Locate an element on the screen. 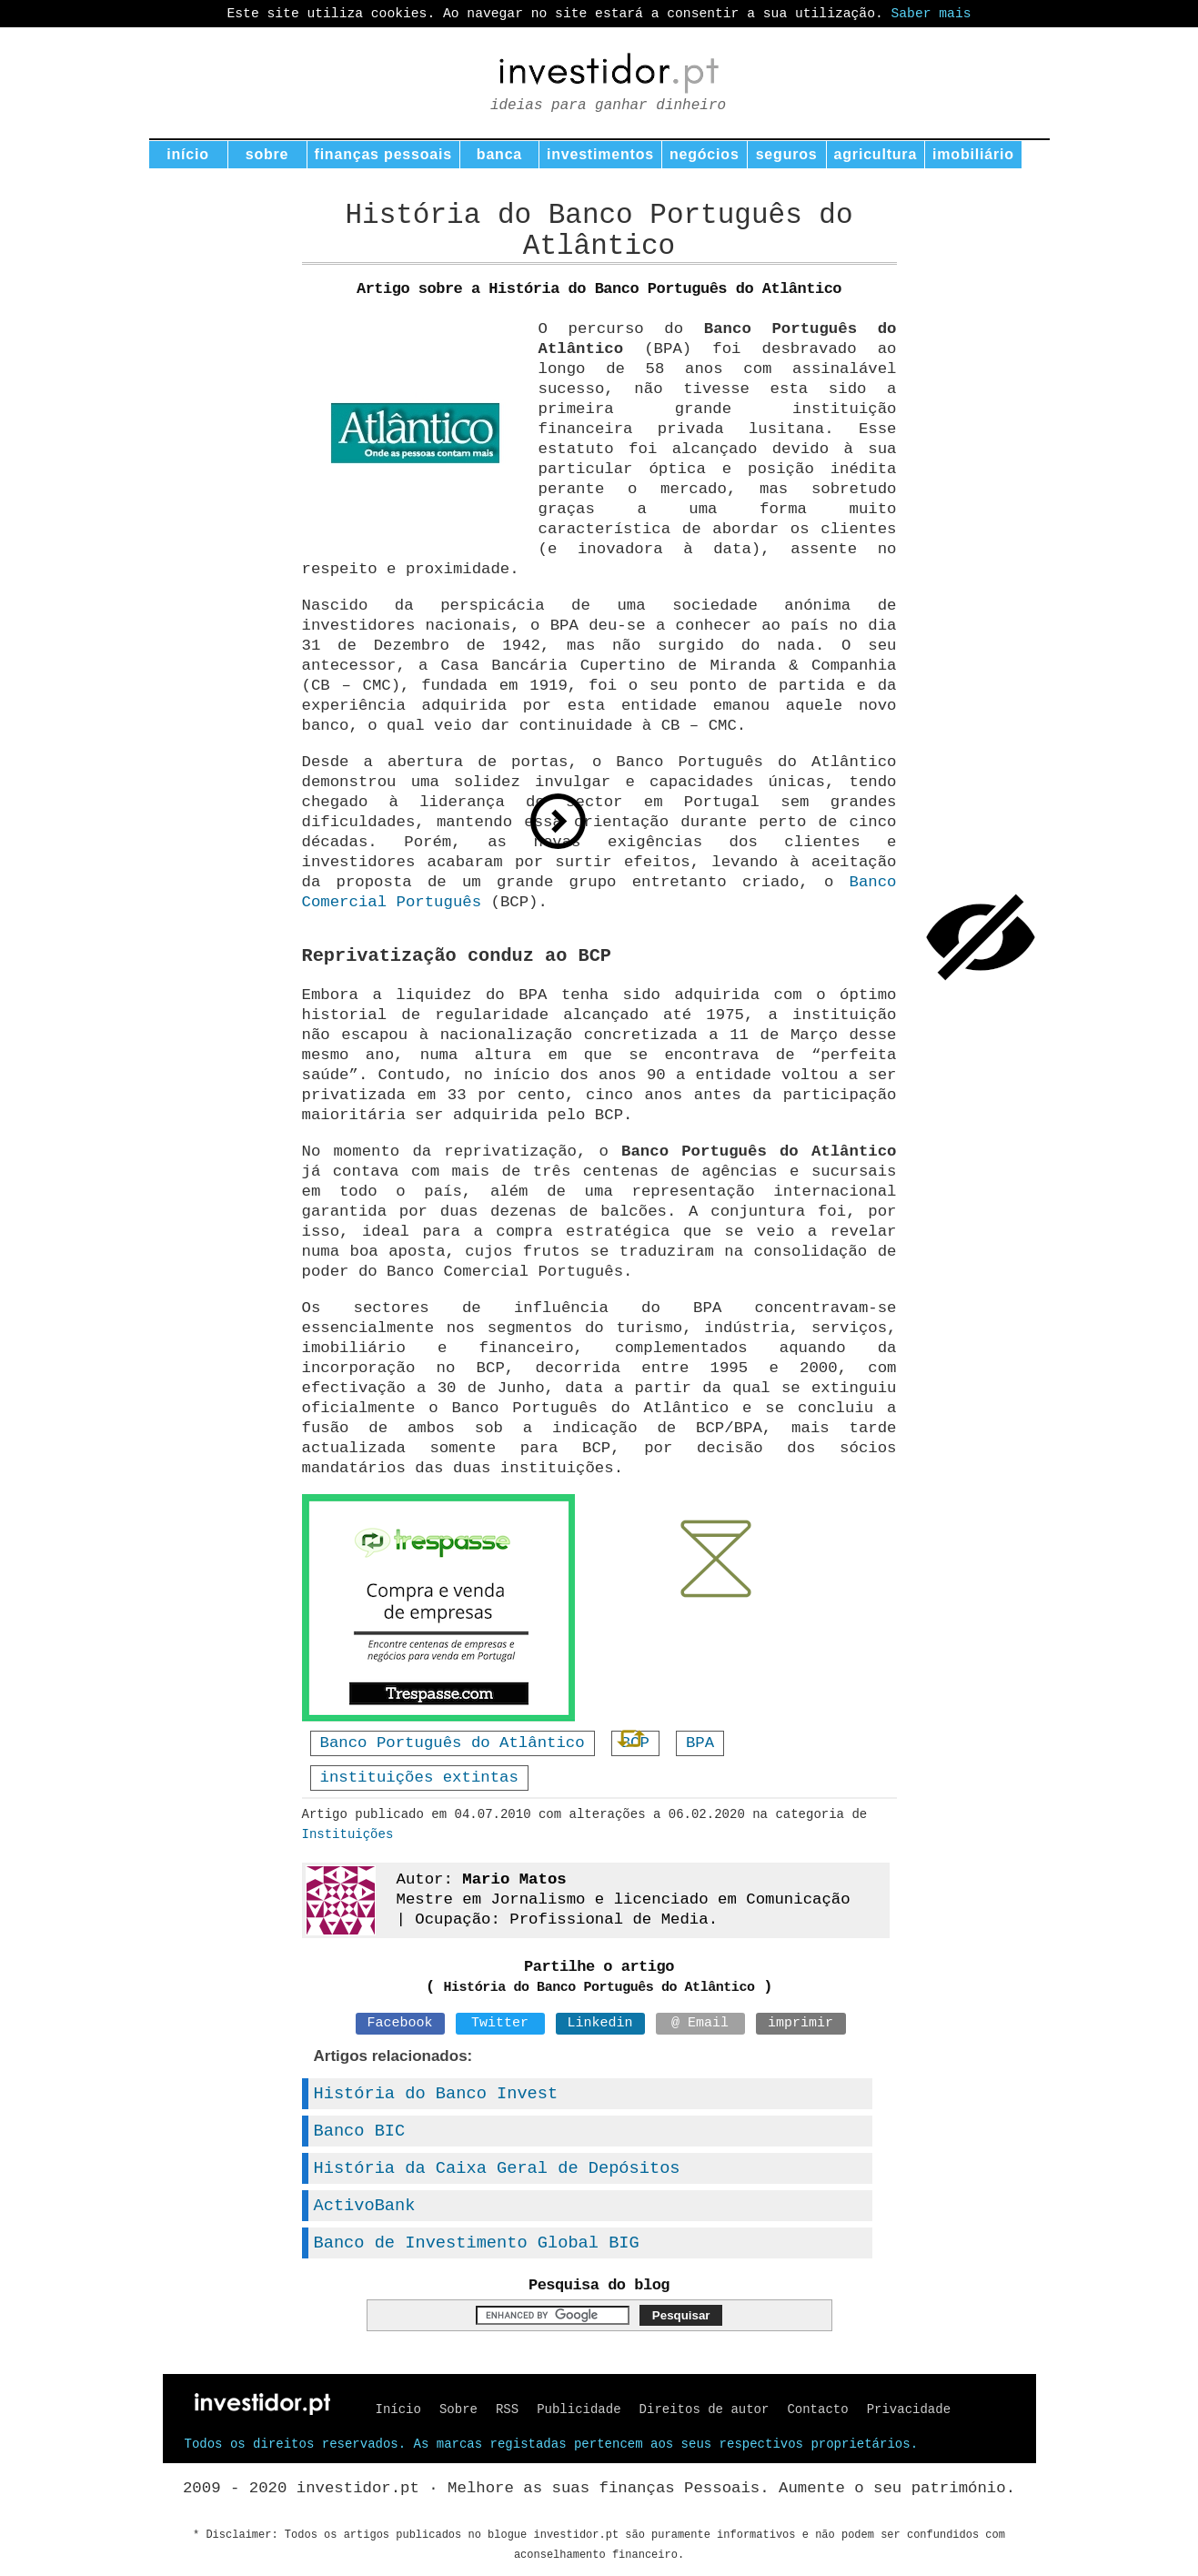 This screenshot has width=1198, height=2576. indicates high time remaining is located at coordinates (716, 1559).